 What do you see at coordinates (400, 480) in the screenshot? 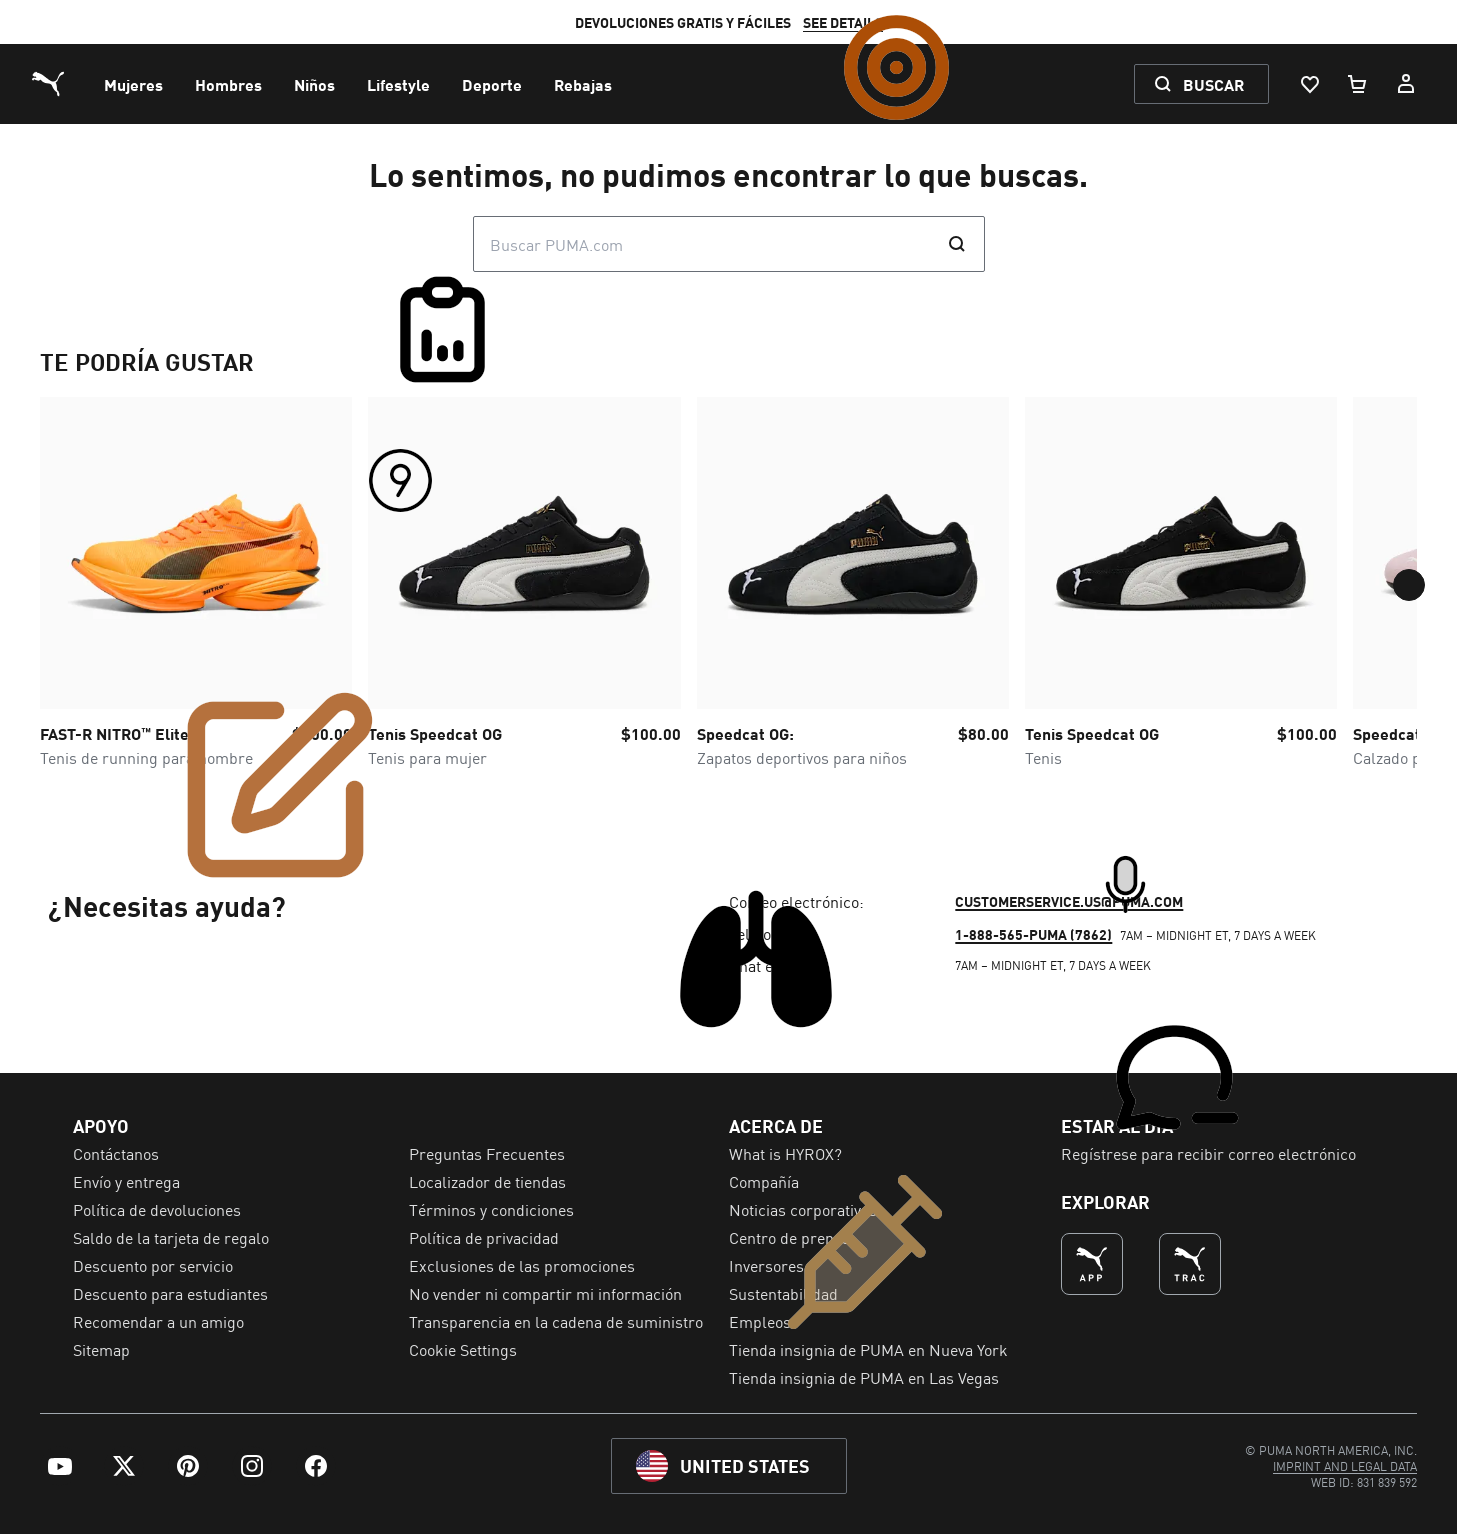
I see `indicates nine items or notifications` at bounding box center [400, 480].